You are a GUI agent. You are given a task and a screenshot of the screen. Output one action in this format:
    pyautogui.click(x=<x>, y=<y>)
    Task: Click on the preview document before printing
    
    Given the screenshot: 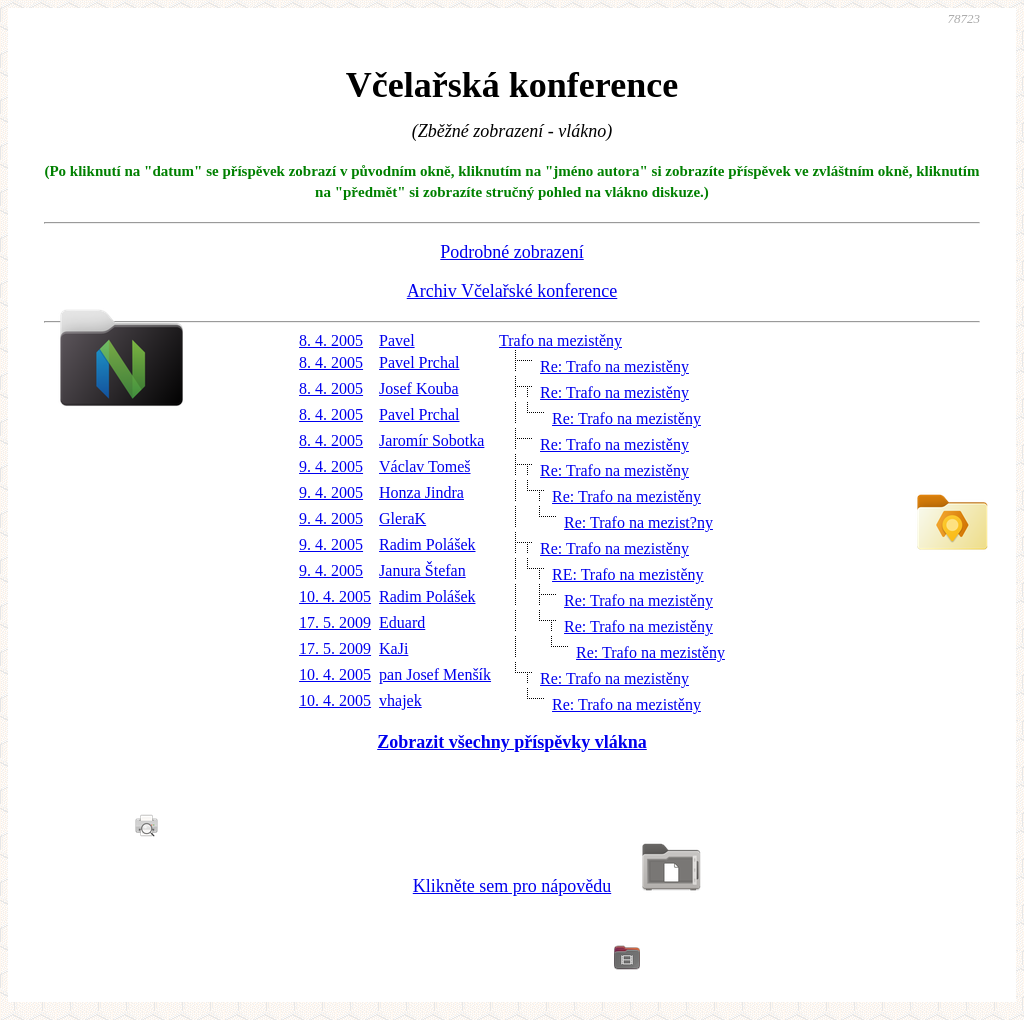 What is the action you would take?
    pyautogui.click(x=146, y=825)
    